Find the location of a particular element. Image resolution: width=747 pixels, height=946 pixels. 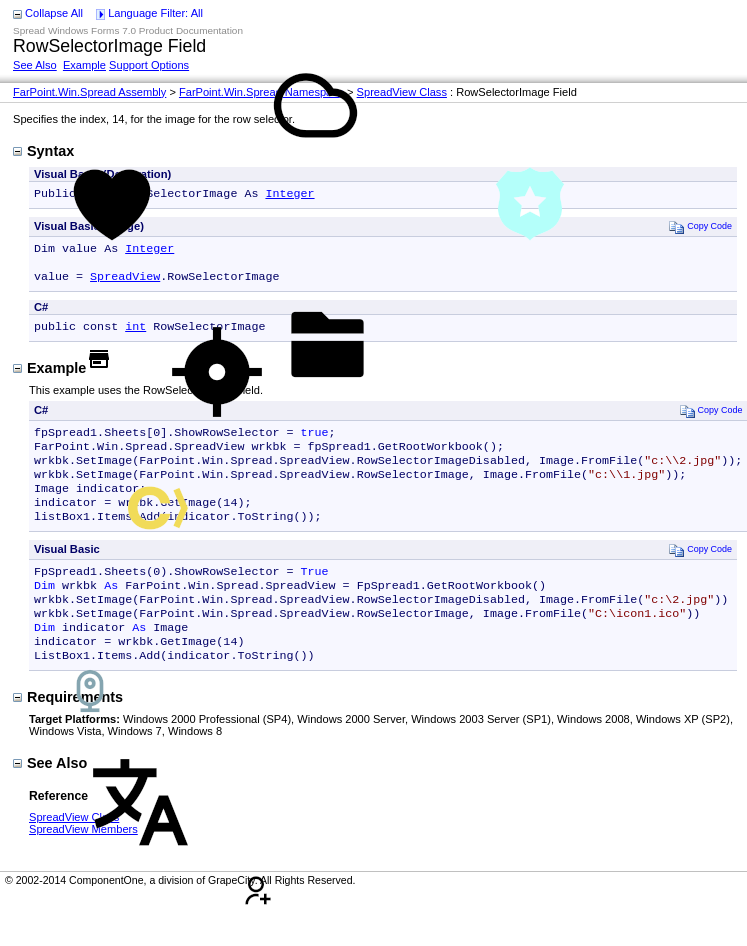

link to CocoaPods dependency manager is located at coordinates (158, 508).